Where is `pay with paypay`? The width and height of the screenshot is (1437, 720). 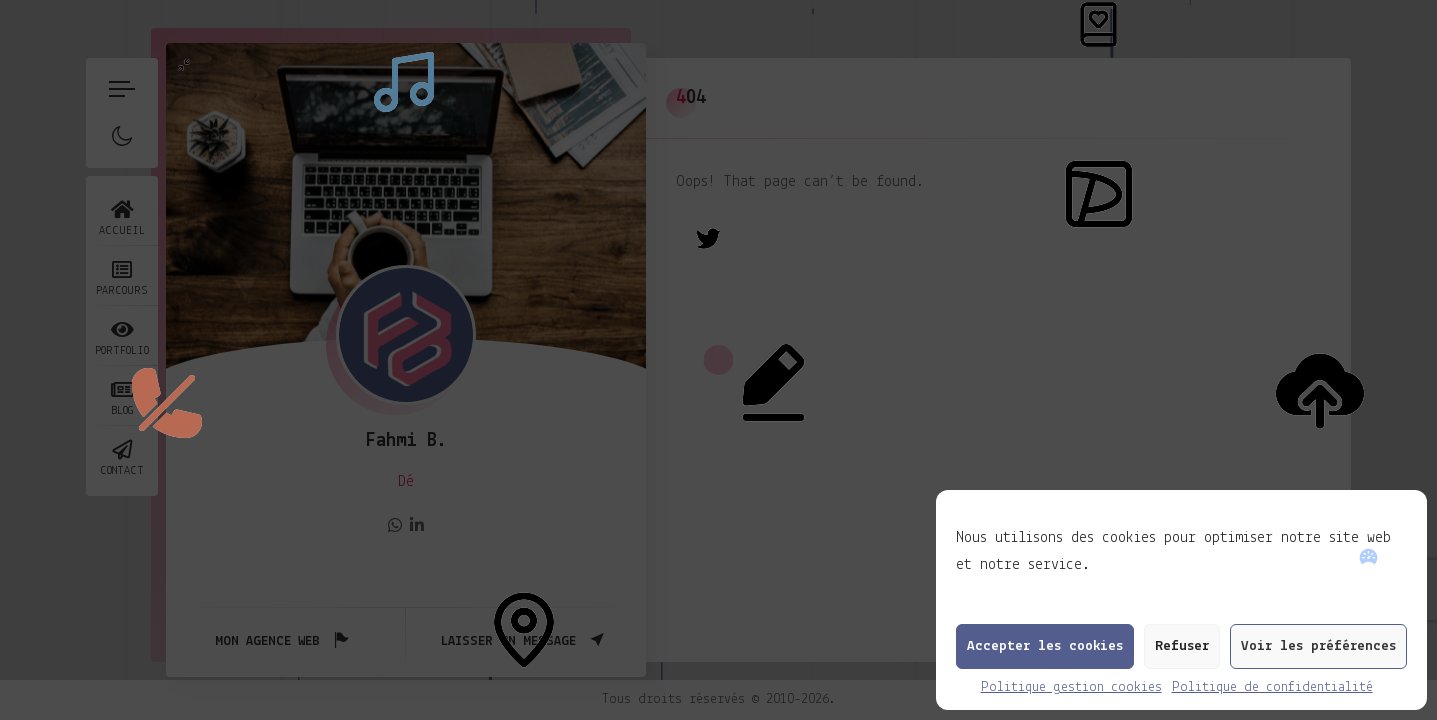 pay with paypay is located at coordinates (1099, 194).